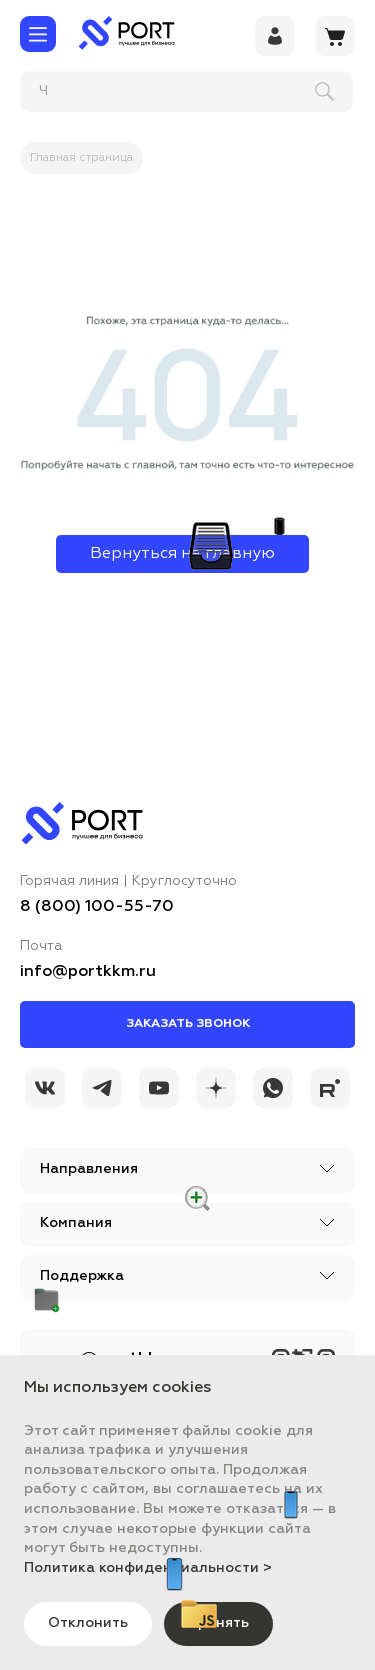 The image size is (375, 1670). I want to click on iPhone 16 device icon, so click(174, 1574).